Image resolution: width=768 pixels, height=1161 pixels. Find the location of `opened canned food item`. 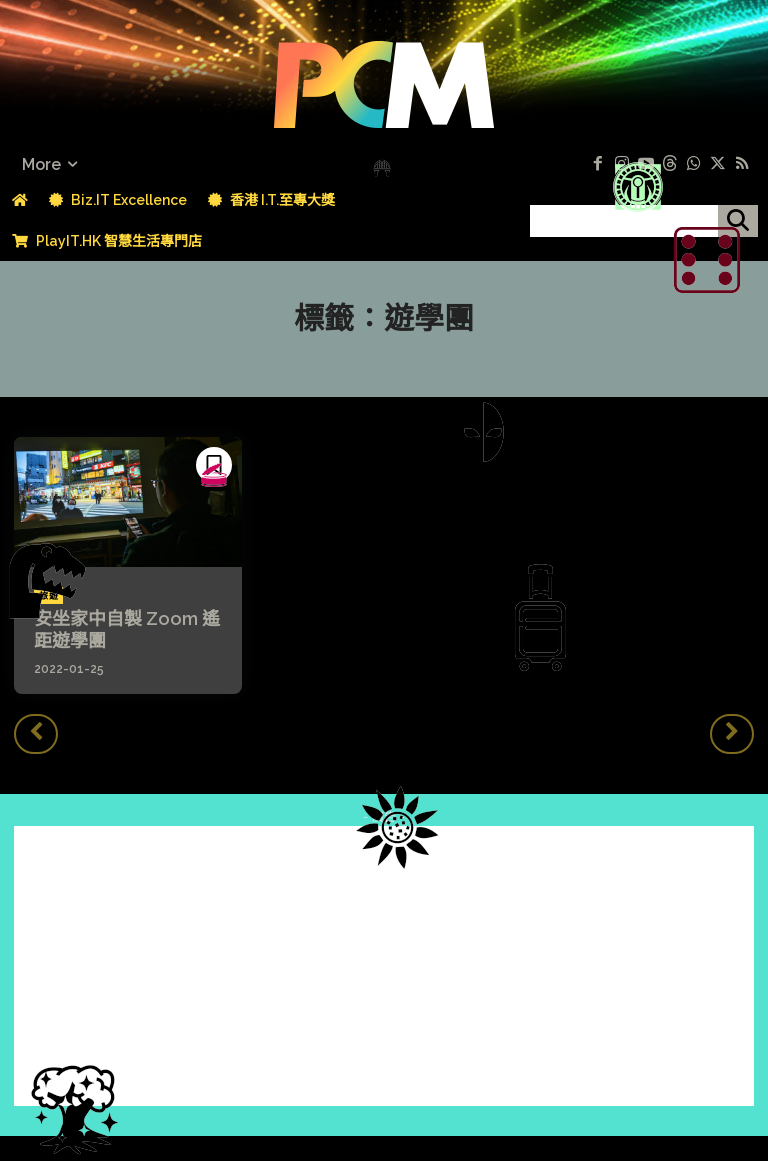

opened canned food item is located at coordinates (214, 475).